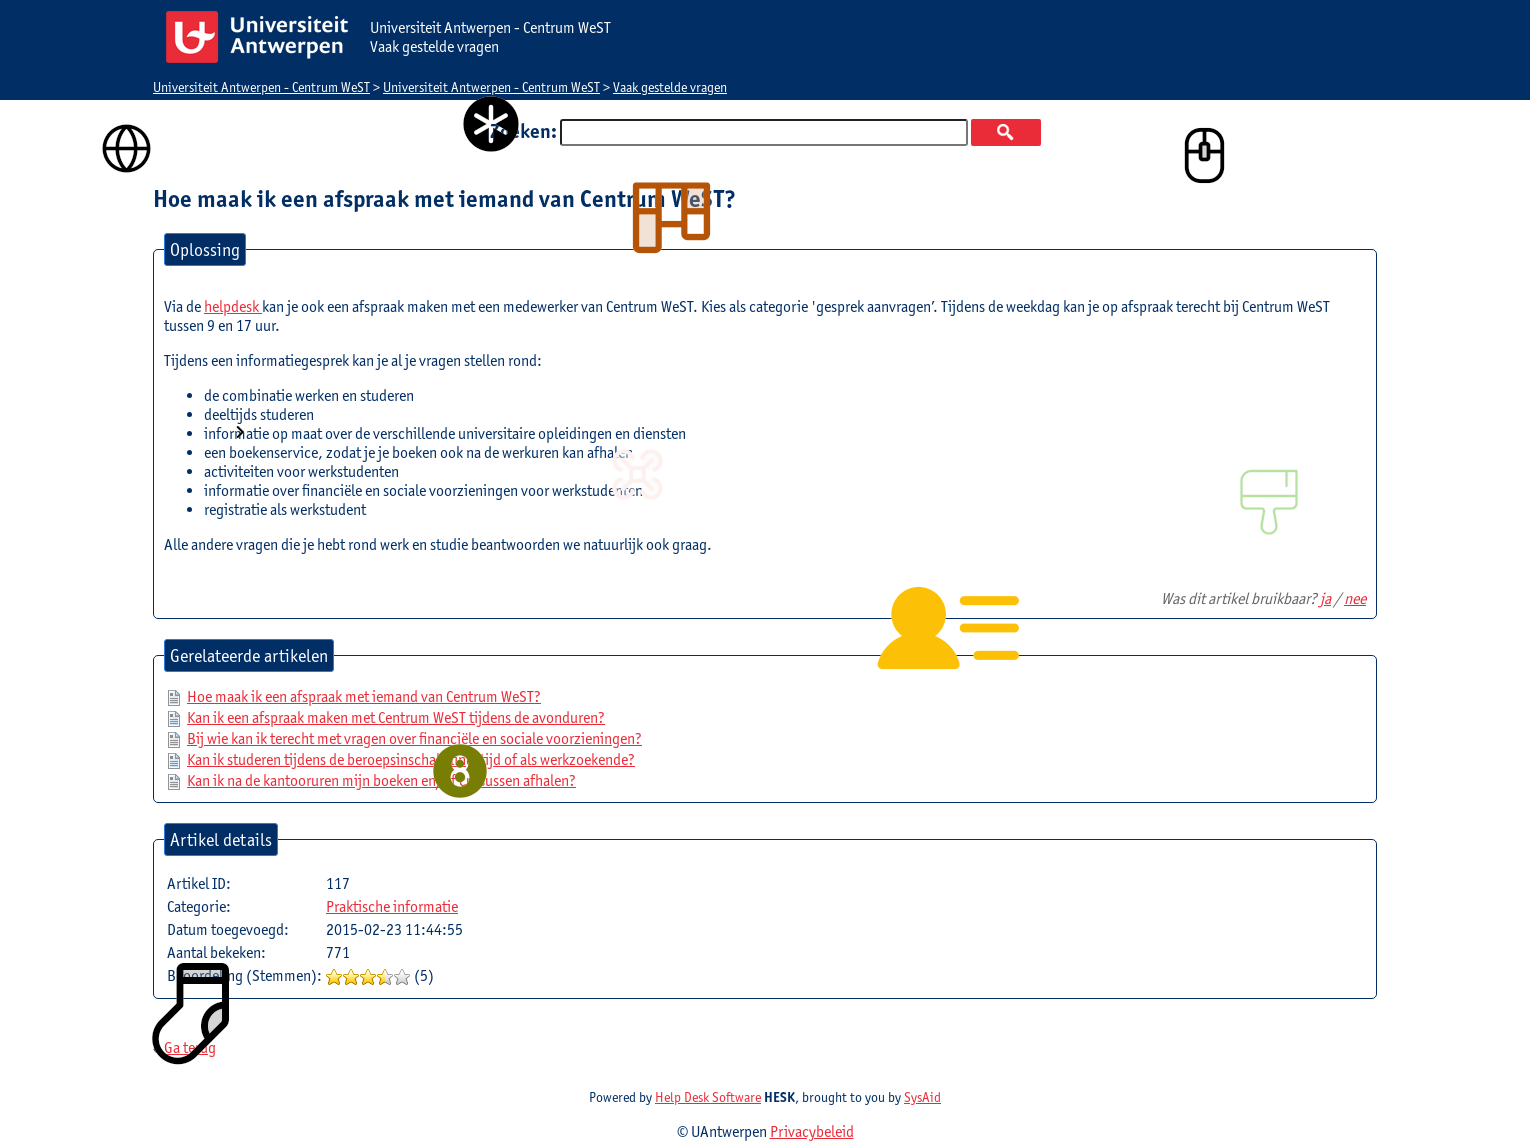  Describe the element at coordinates (460, 771) in the screenshot. I see `indicates step 8 in a multi-step process` at that location.